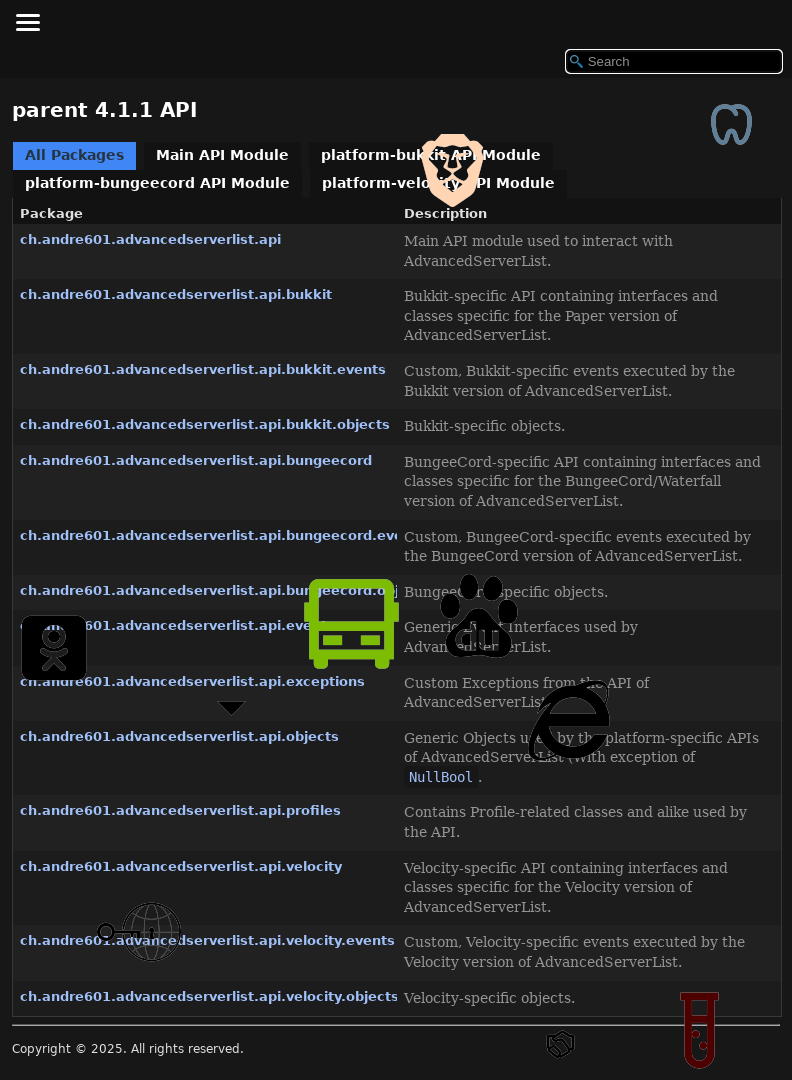 Image resolution: width=792 pixels, height=1080 pixels. I want to click on open brave browser, so click(452, 170).